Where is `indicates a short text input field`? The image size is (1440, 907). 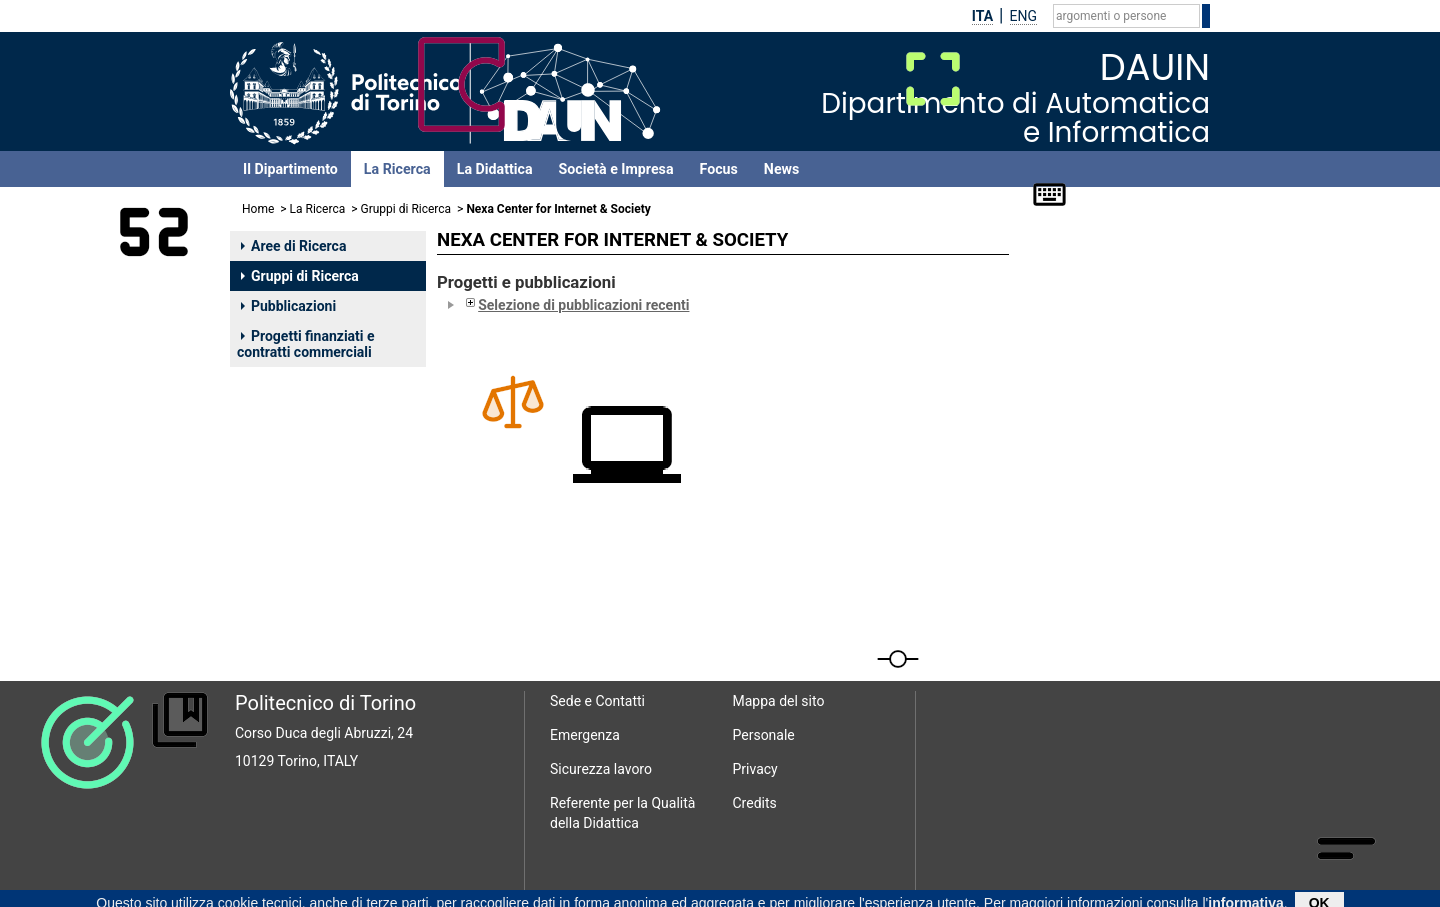 indicates a short text input field is located at coordinates (1346, 848).